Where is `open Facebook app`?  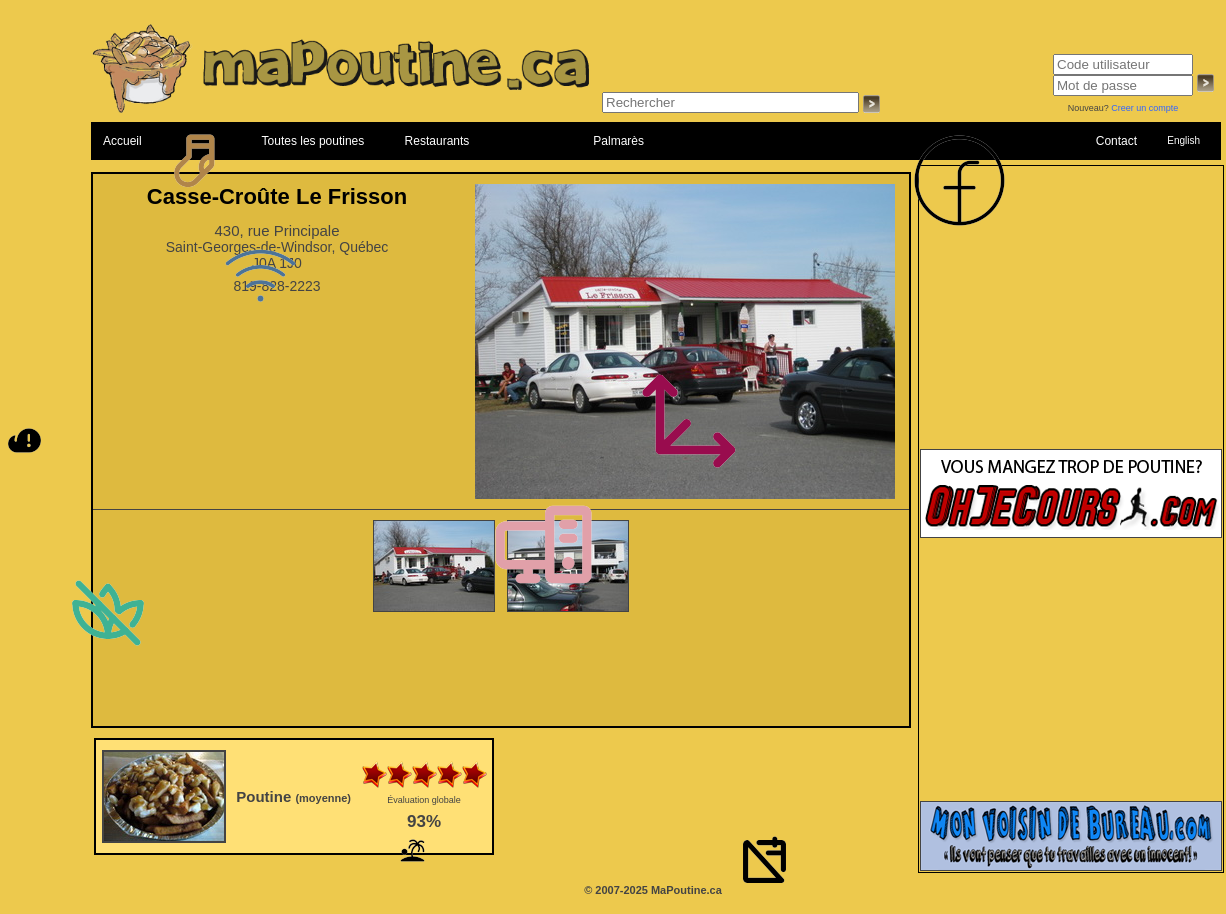
open Facebook app is located at coordinates (959, 180).